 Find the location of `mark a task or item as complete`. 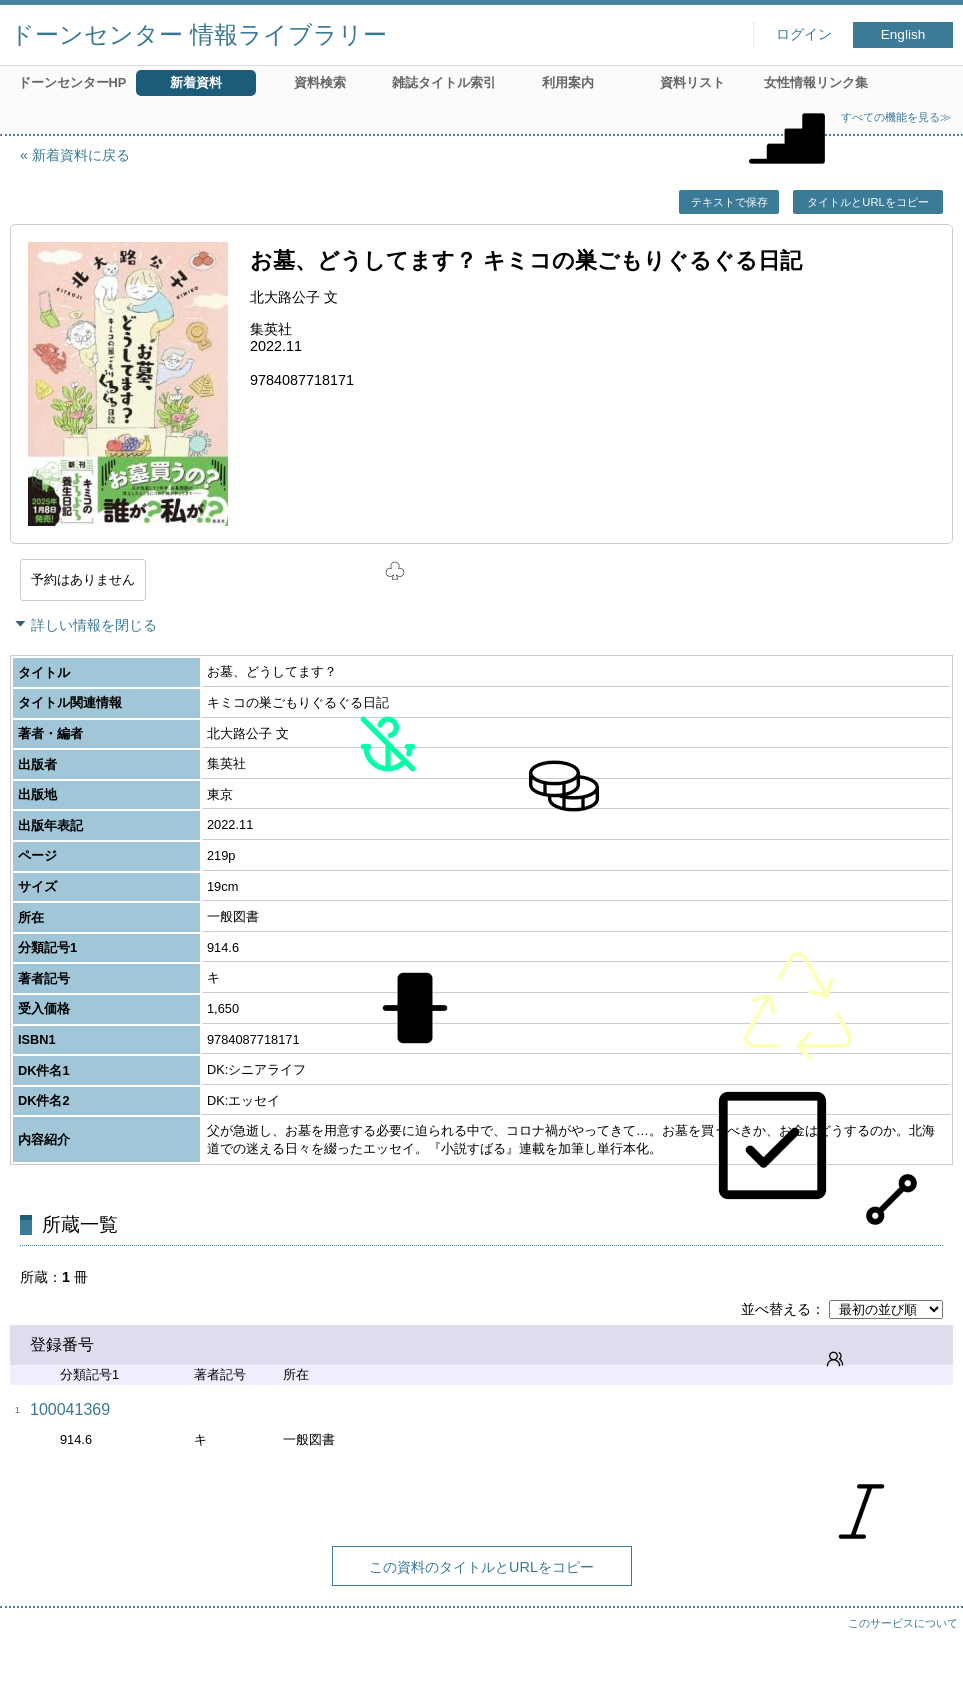

mark a task or item as complete is located at coordinates (772, 1145).